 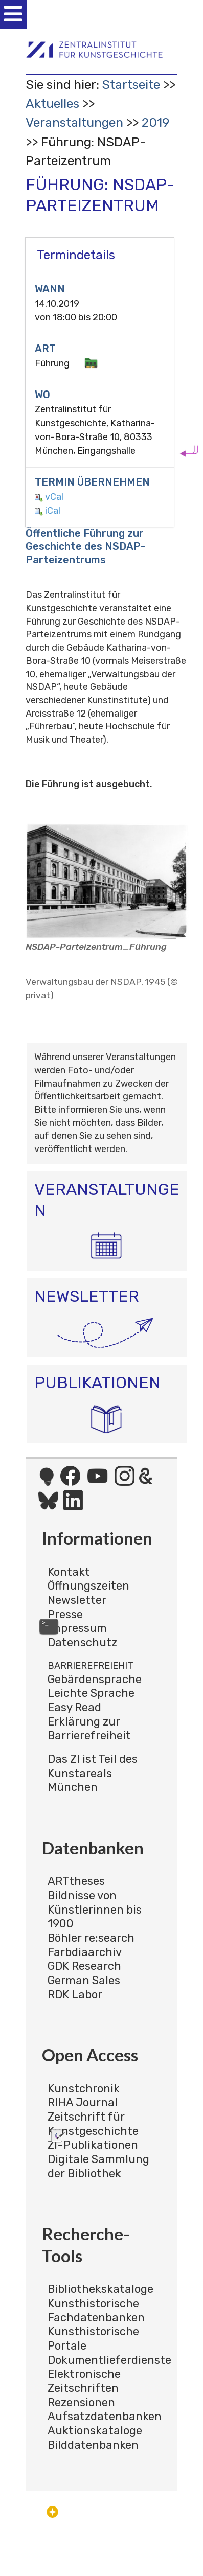 I want to click on open the terminal application, so click(x=49, y=1626).